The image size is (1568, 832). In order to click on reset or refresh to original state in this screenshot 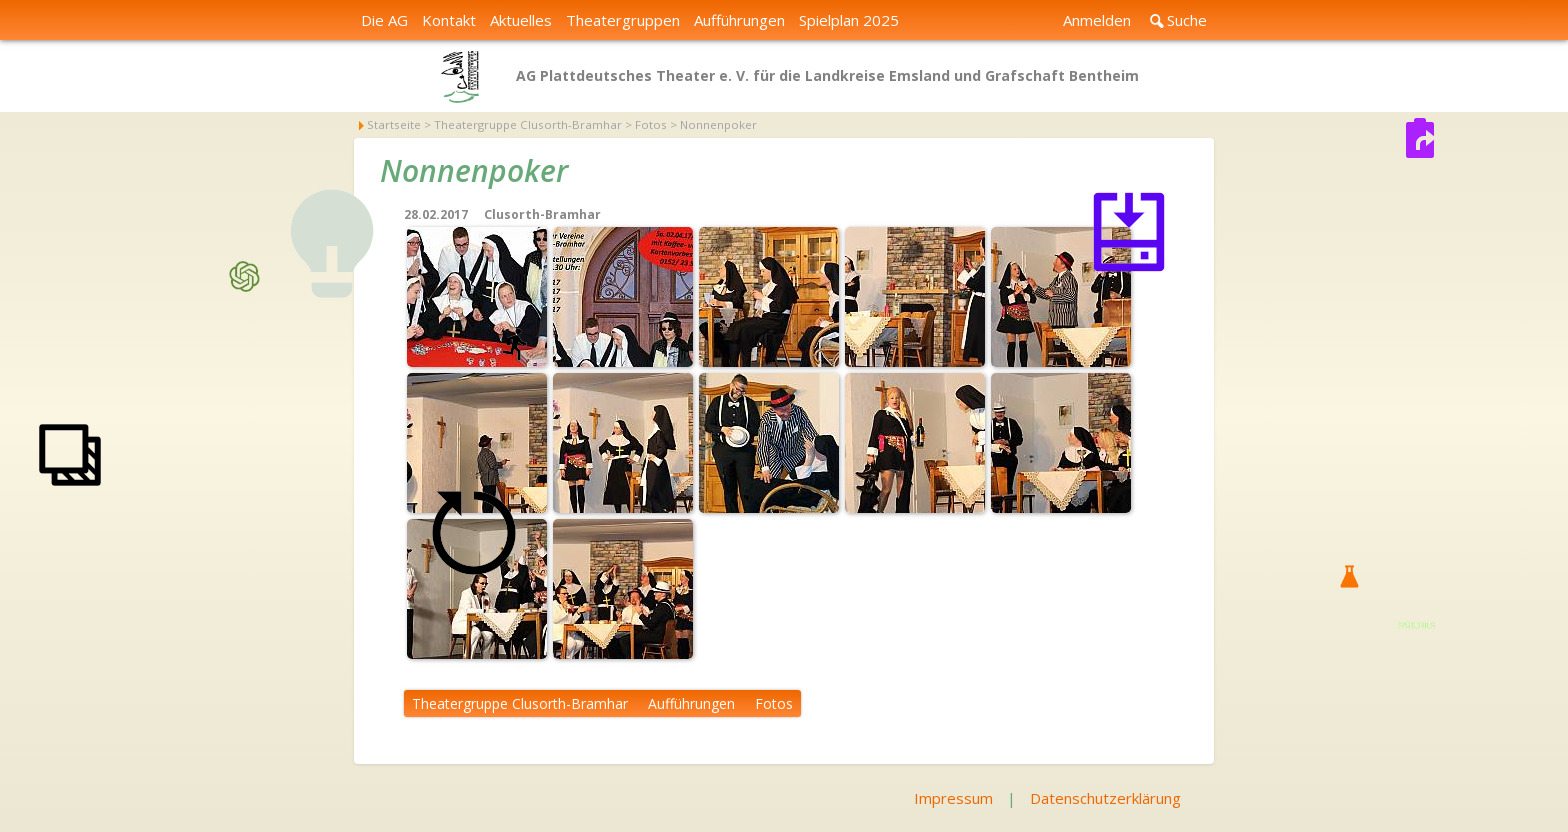, I will do `click(474, 533)`.